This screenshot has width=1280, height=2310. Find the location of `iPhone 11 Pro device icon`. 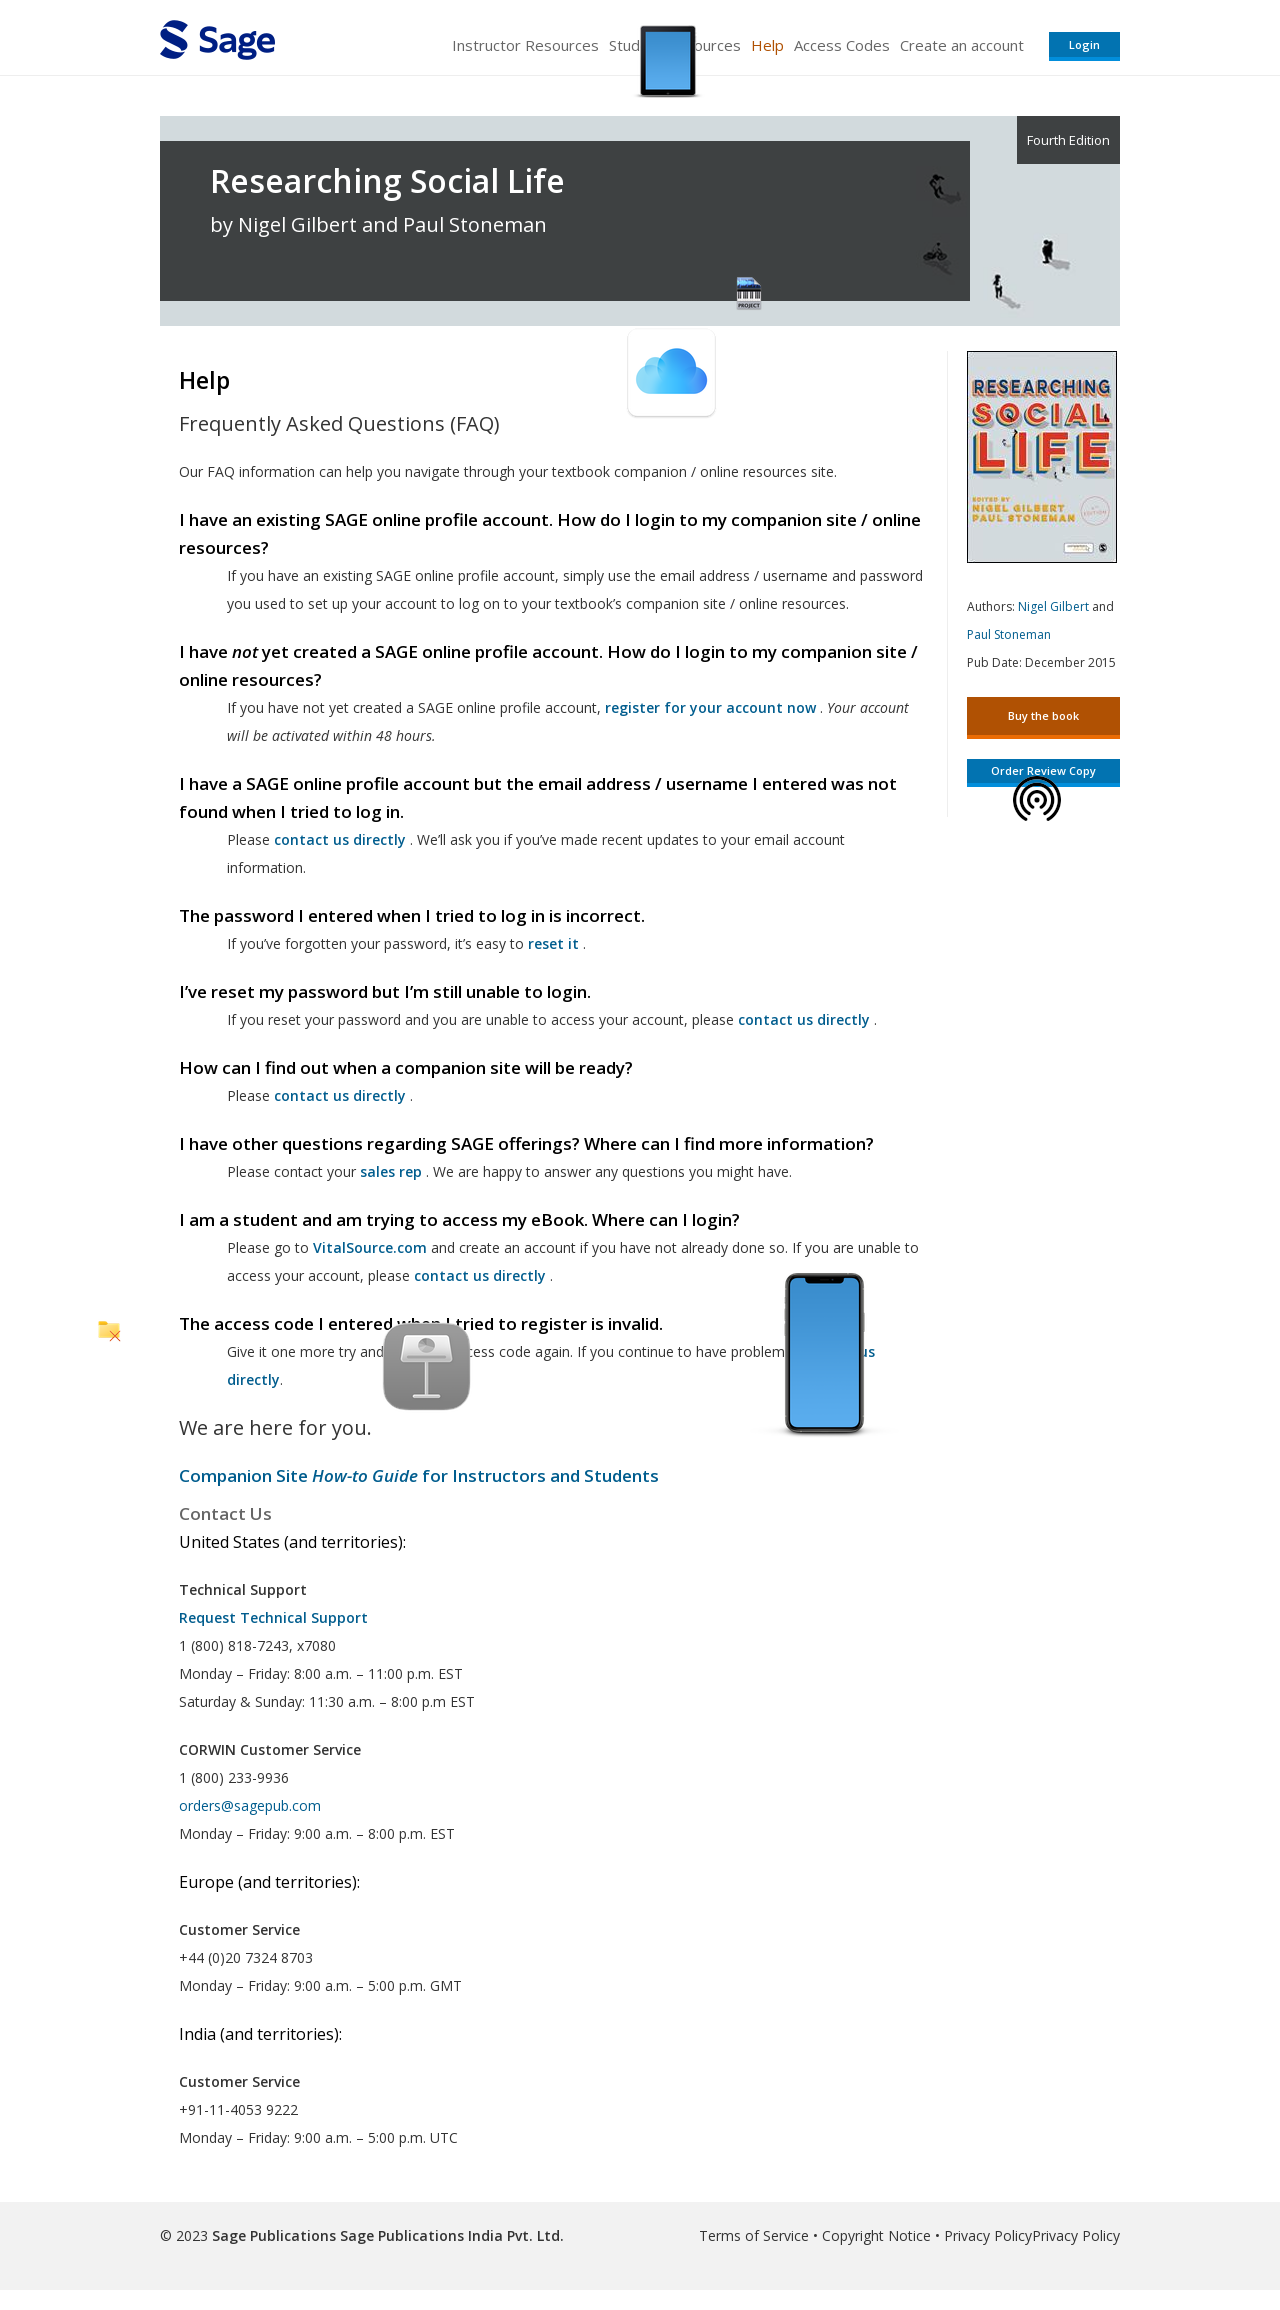

iPhone 11 Pro device icon is located at coordinates (824, 1355).